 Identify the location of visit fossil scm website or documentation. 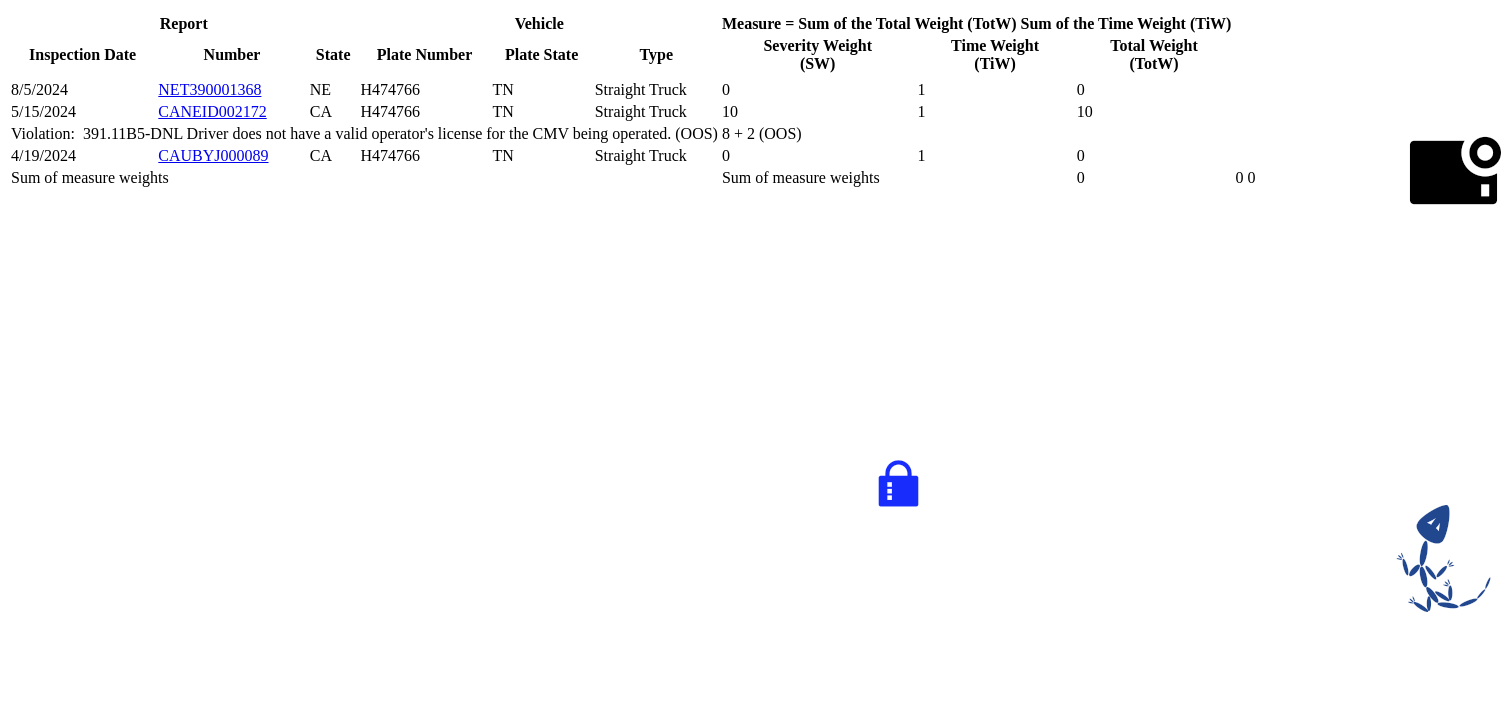
(1443, 558).